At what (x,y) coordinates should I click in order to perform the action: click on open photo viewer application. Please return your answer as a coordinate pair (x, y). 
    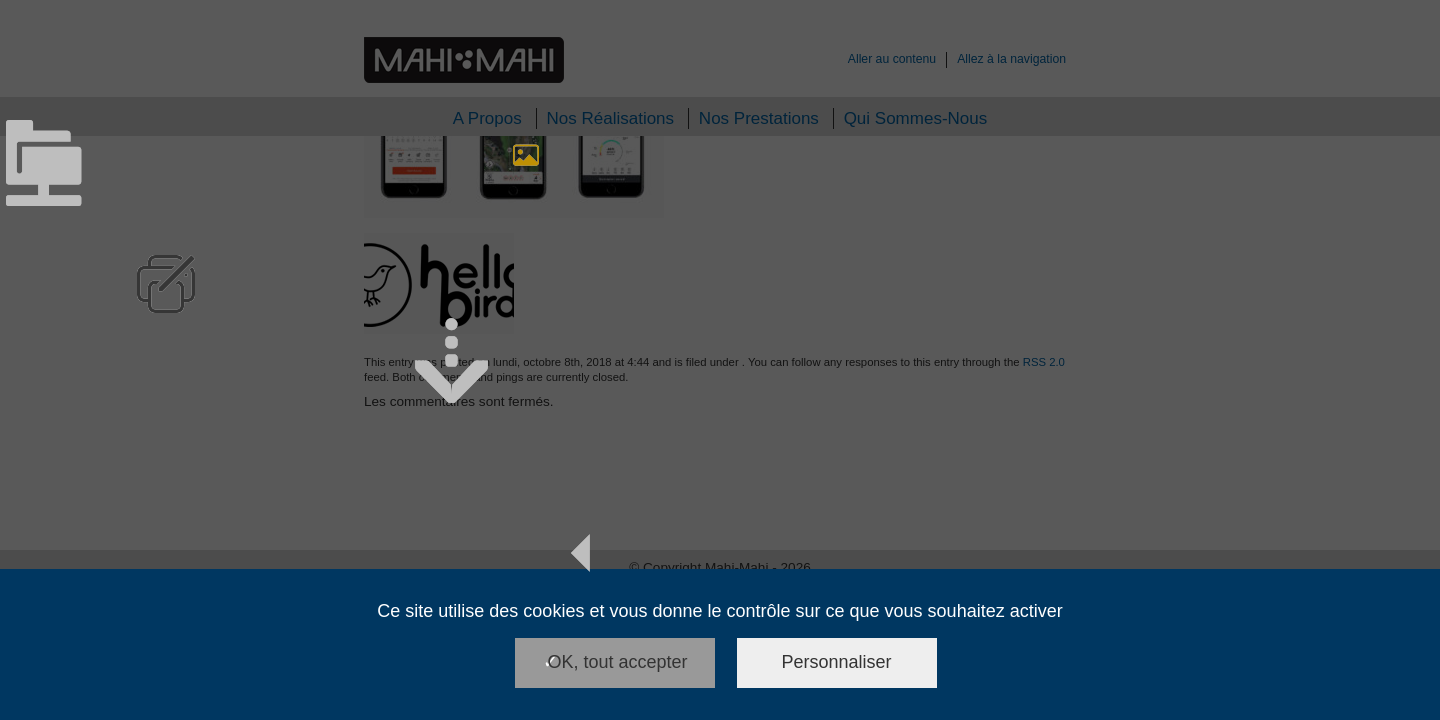
    Looking at the image, I should click on (526, 156).